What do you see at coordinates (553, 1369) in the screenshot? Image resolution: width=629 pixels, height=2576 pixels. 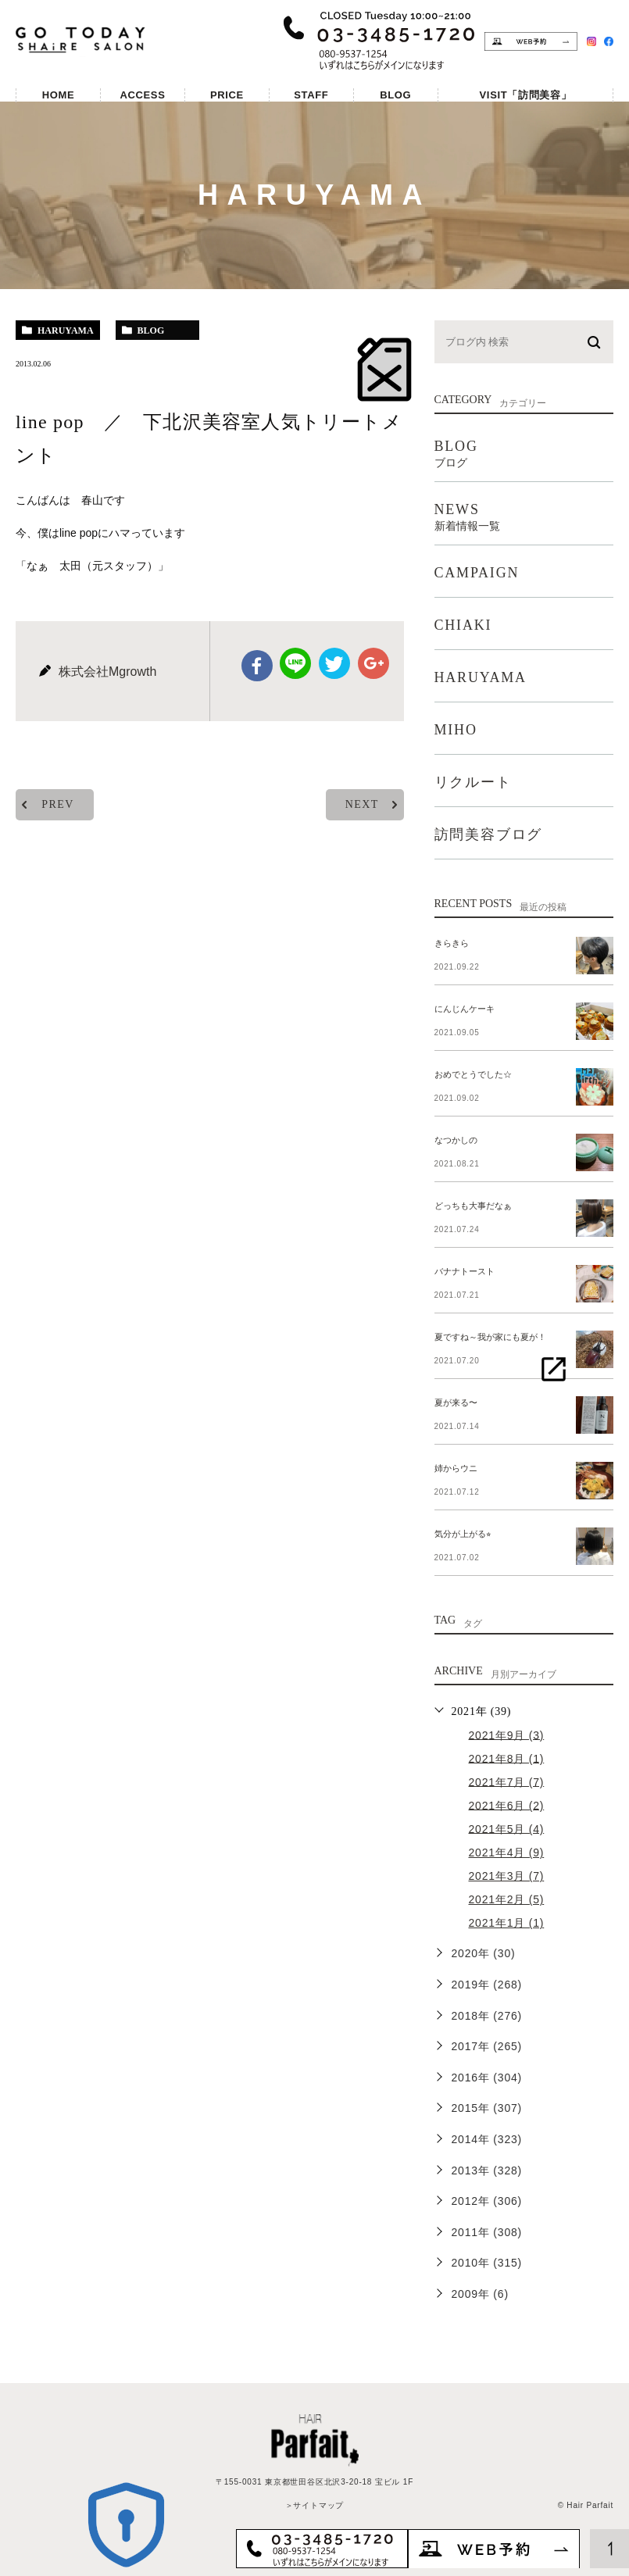 I see `open link in a new tab or window` at bounding box center [553, 1369].